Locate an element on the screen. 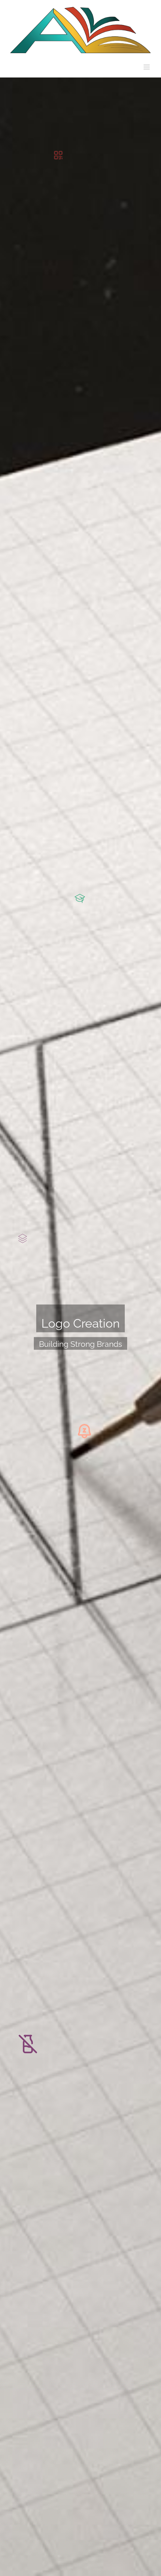 This screenshot has height=2576, width=161. indicates dairy-free or no milk option is located at coordinates (28, 2044).